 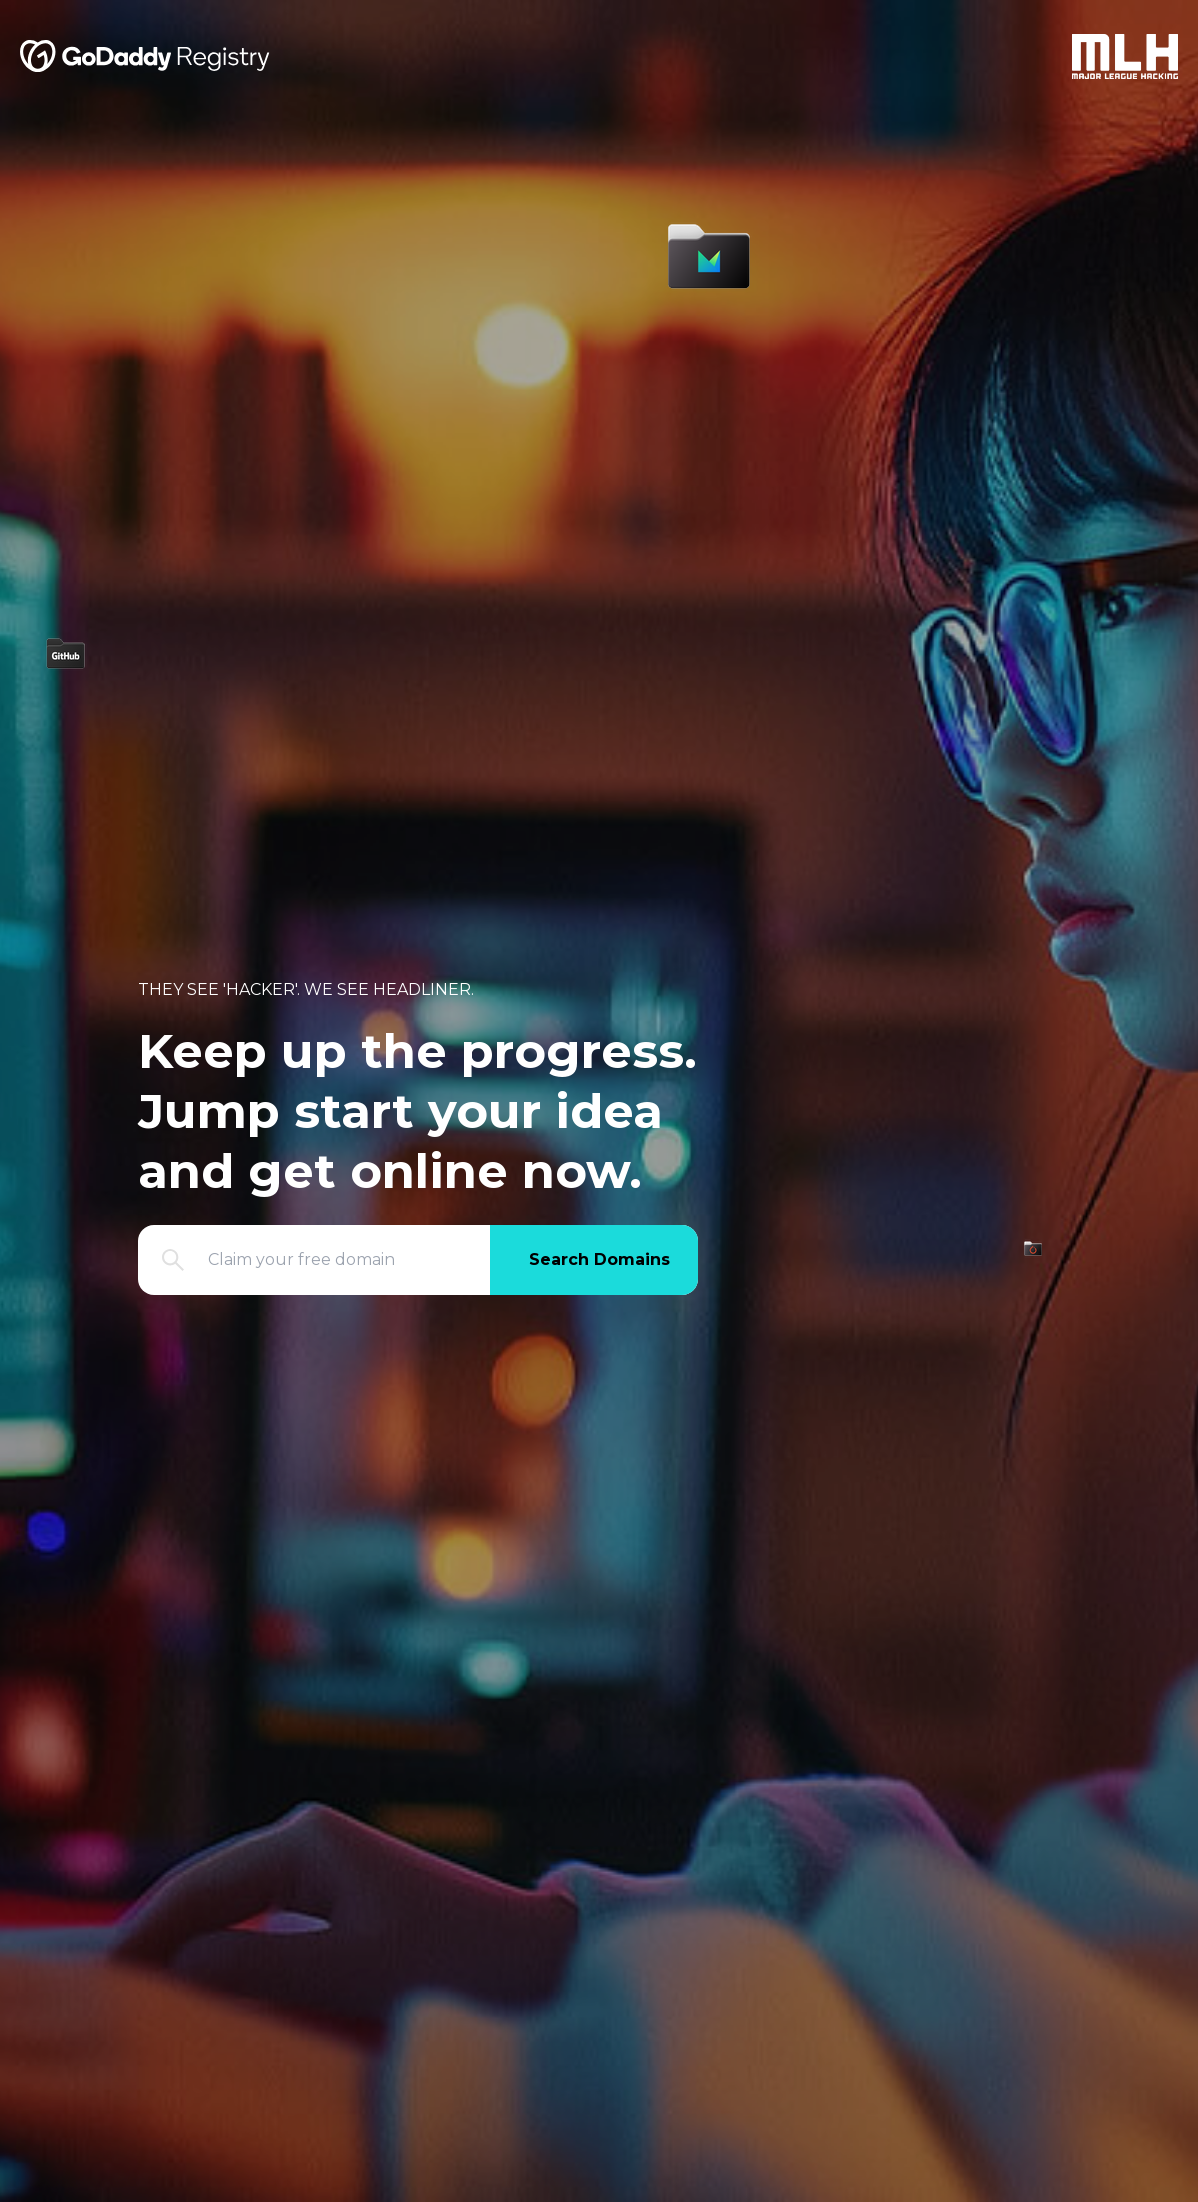 What do you see at coordinates (1033, 1249) in the screenshot?
I see `open pytorch project folder` at bounding box center [1033, 1249].